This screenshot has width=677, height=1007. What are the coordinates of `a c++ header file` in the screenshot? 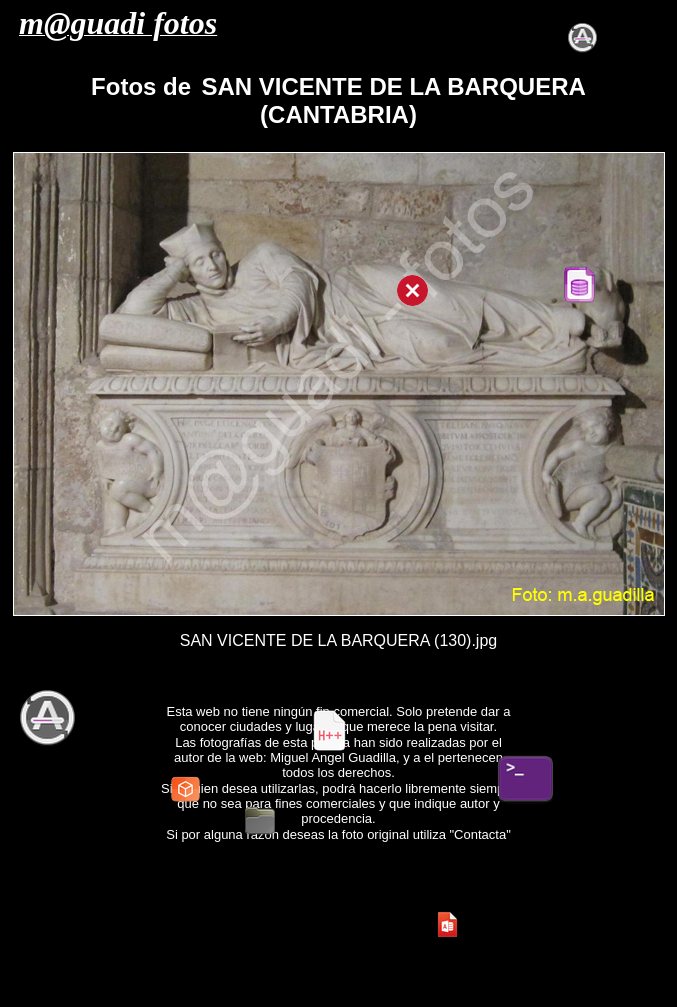 It's located at (329, 730).